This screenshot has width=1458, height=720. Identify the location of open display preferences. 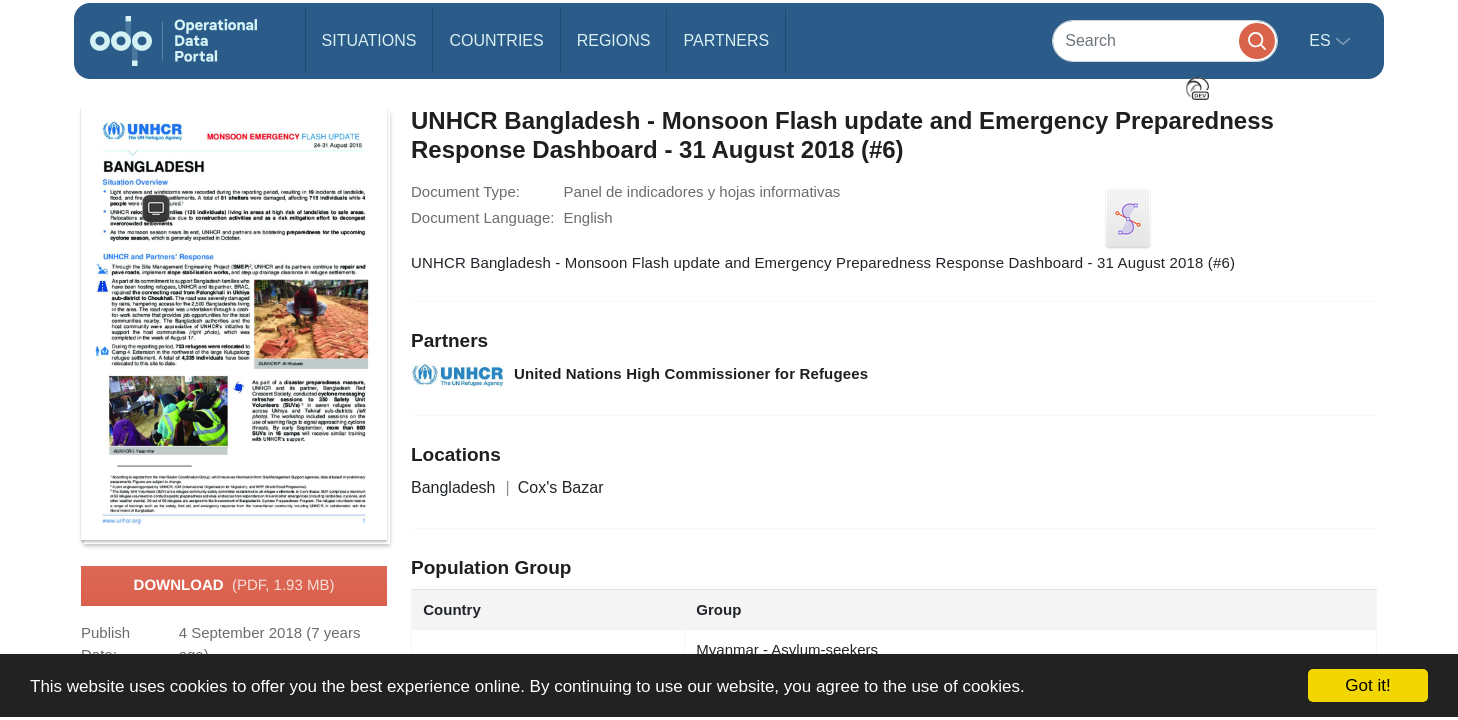
(156, 209).